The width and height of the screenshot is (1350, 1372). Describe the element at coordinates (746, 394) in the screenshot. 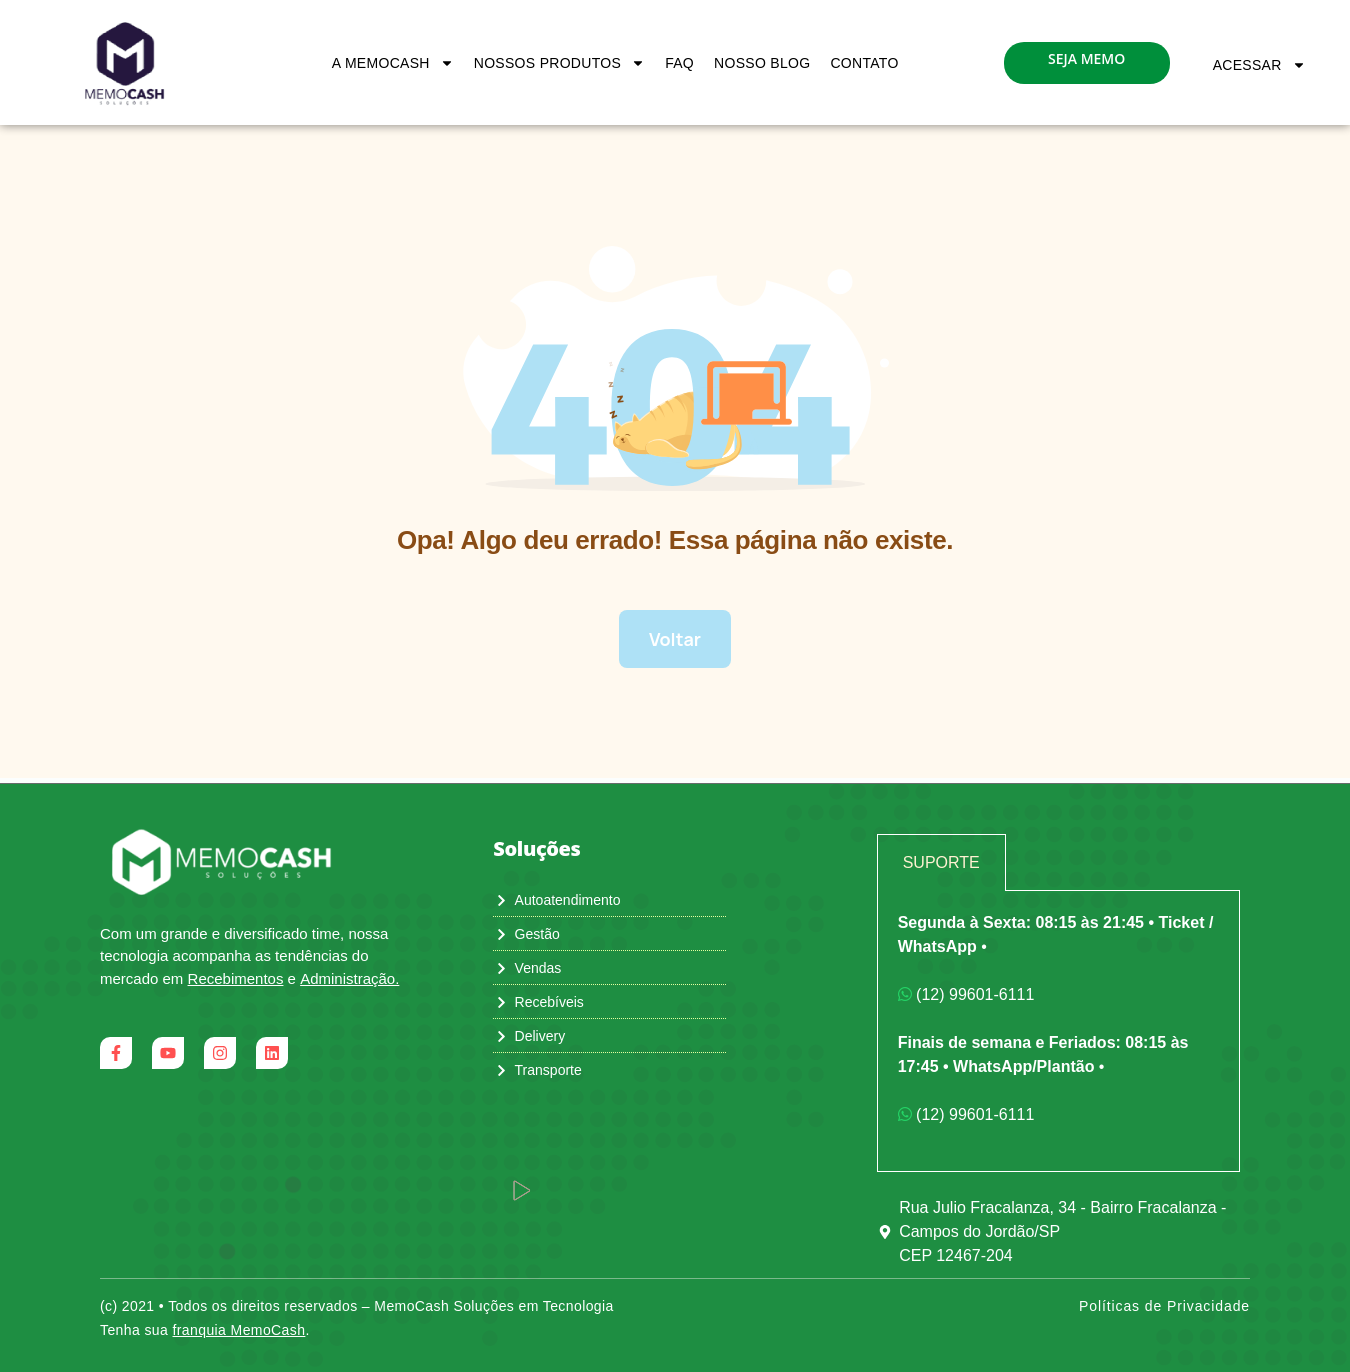

I see `access whiteboard or presentation mode` at that location.